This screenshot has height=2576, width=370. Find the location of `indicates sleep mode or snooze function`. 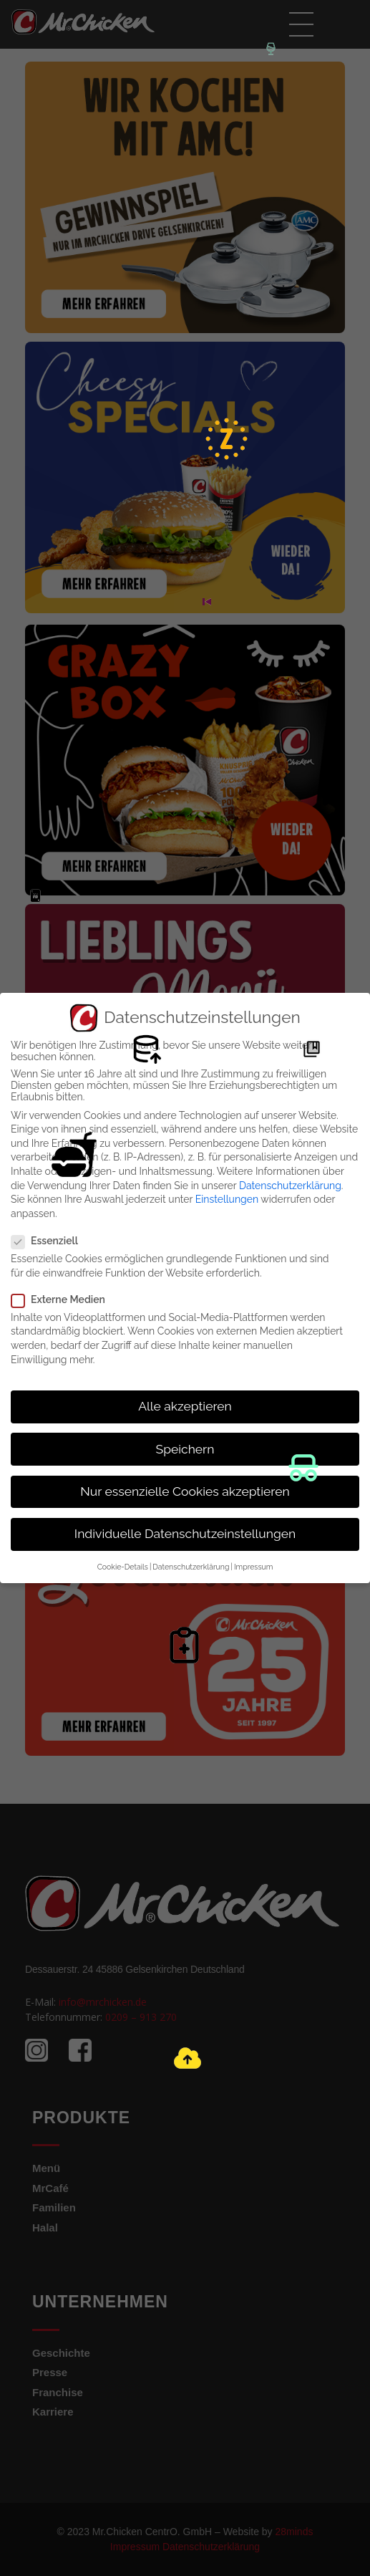

indicates sleep mode or snooze function is located at coordinates (226, 438).